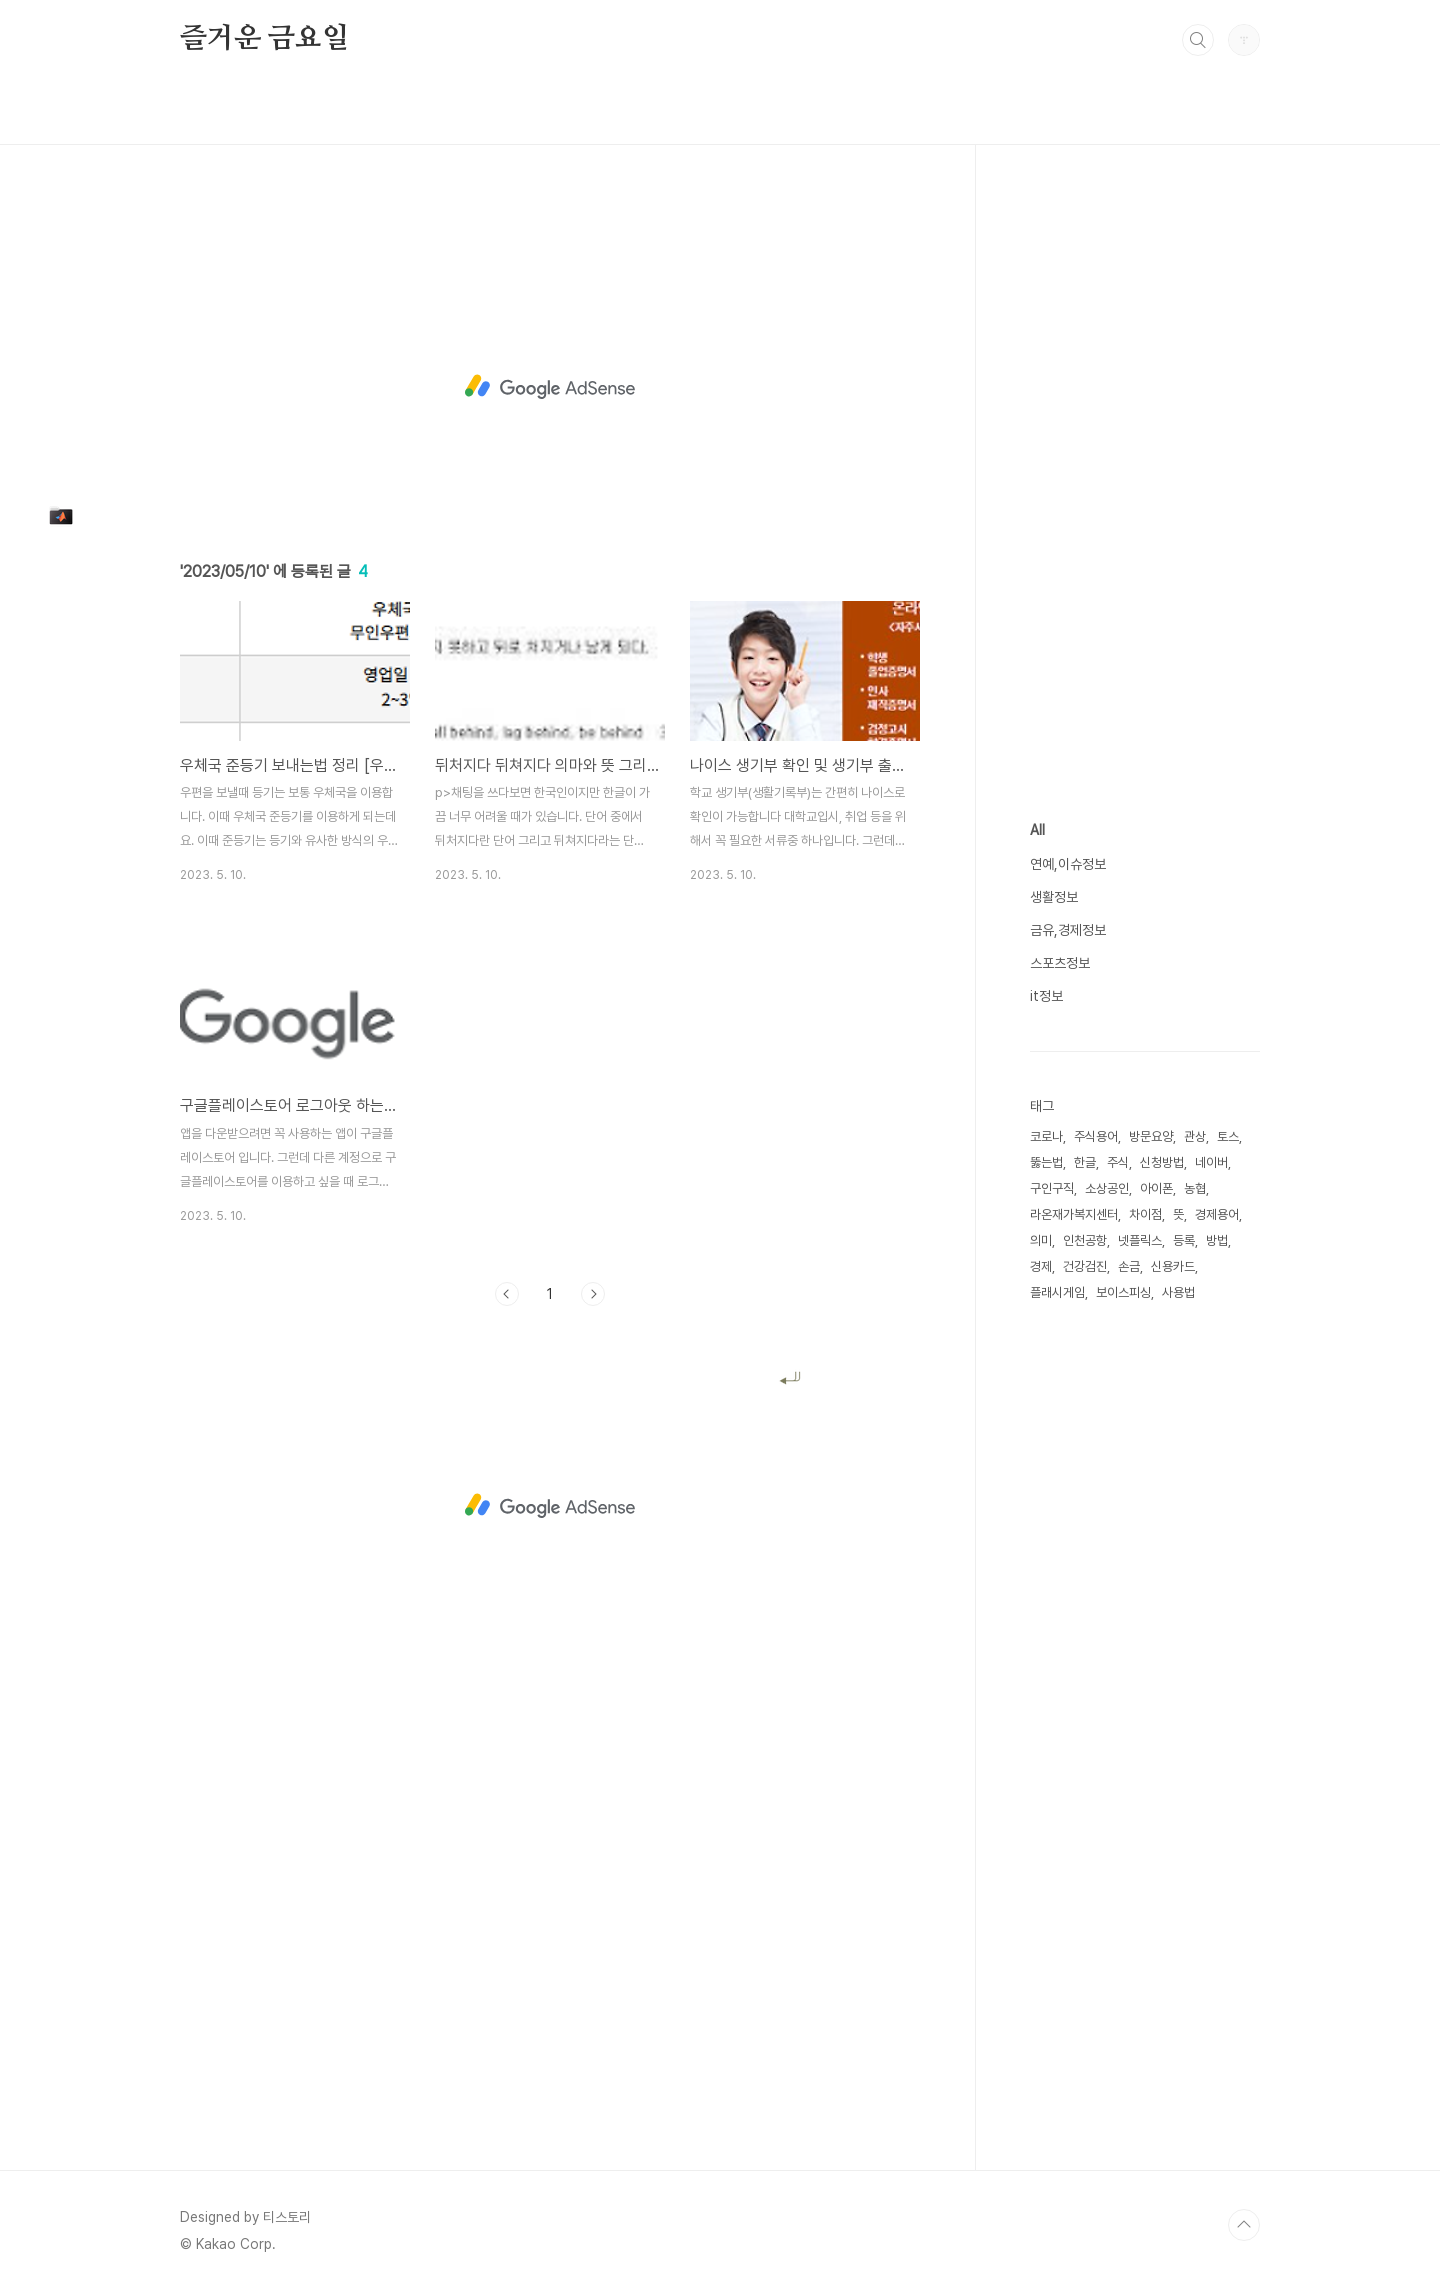  I want to click on reply to all recipients of an email, so click(789, 1376).